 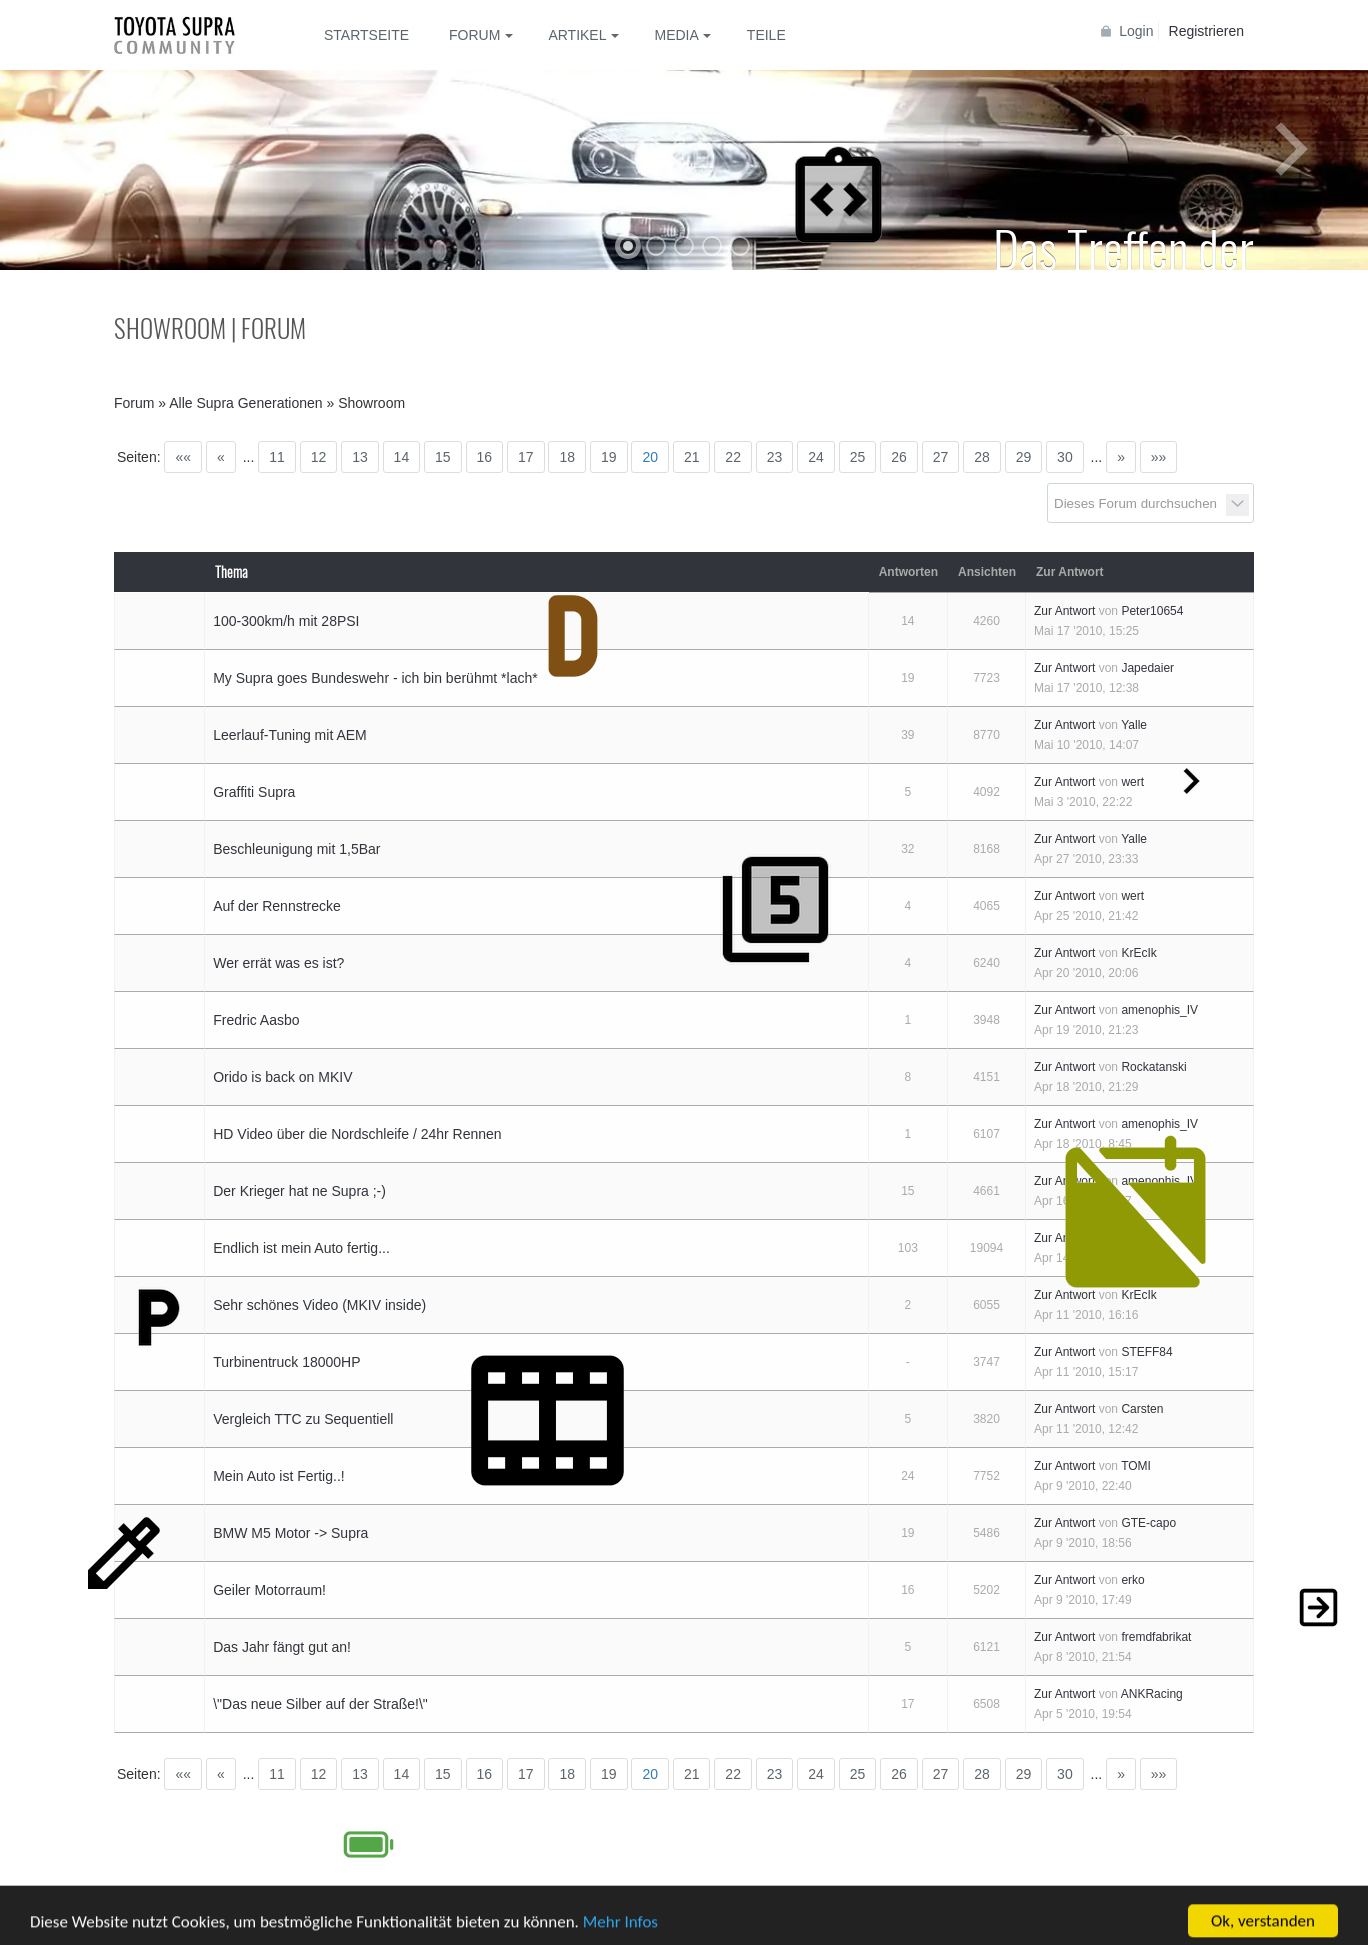 I want to click on pick a color from the image, so click(x=124, y=1553).